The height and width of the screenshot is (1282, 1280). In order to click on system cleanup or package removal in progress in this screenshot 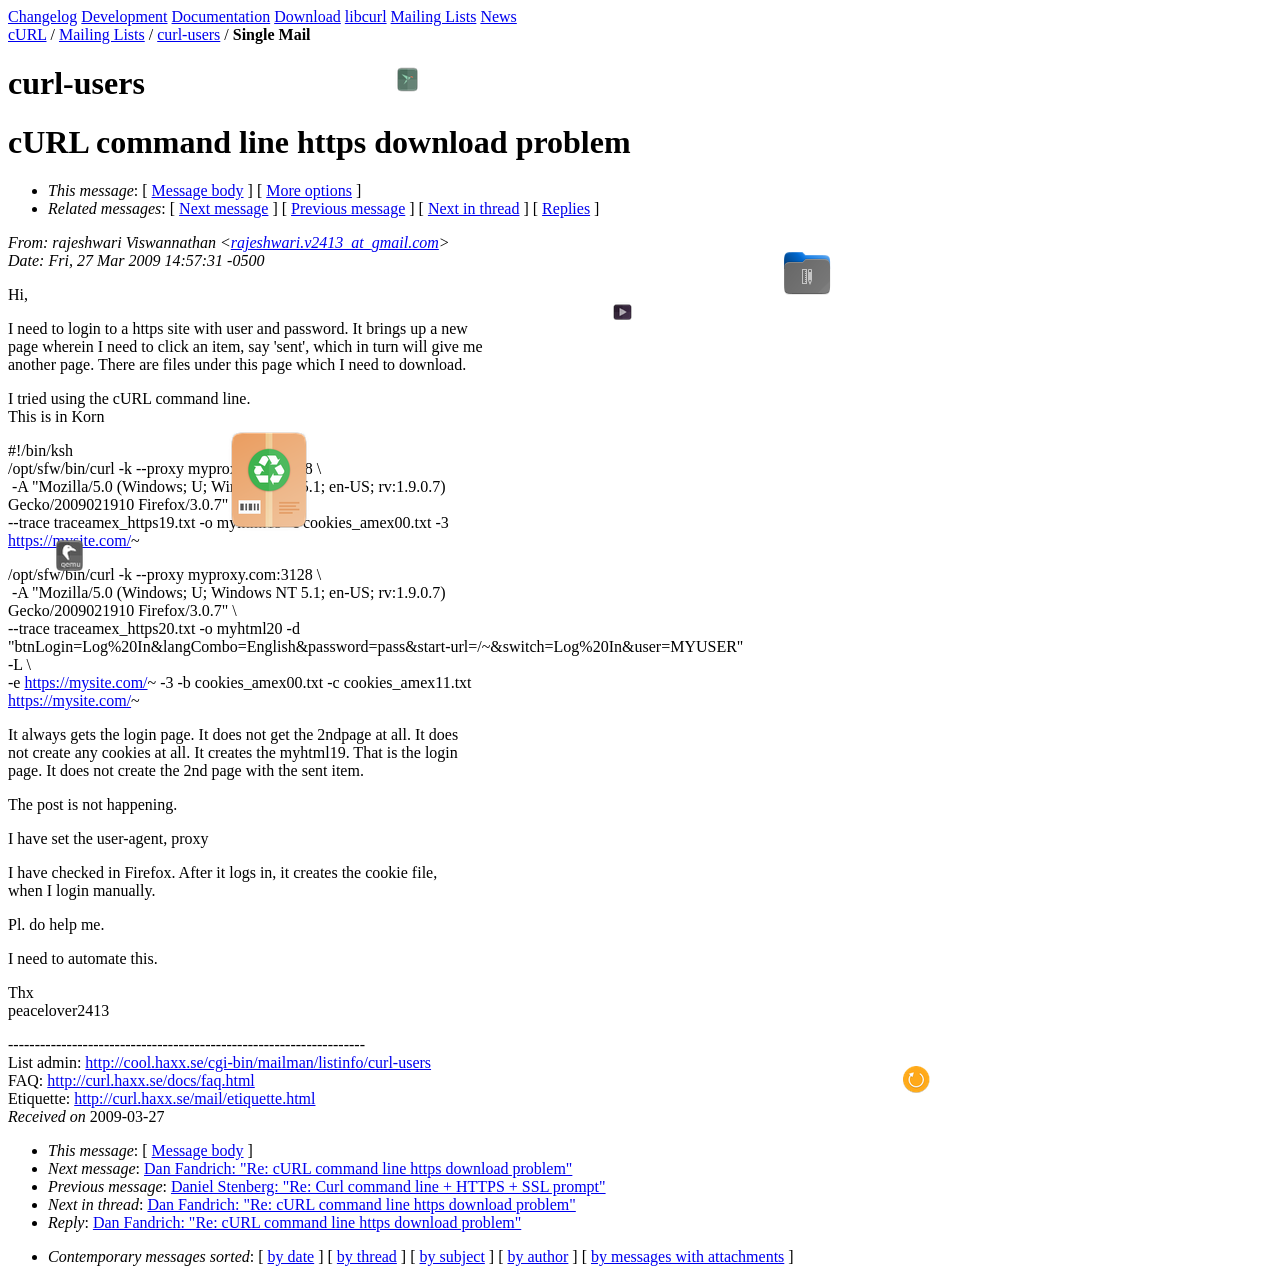, I will do `click(269, 480)`.